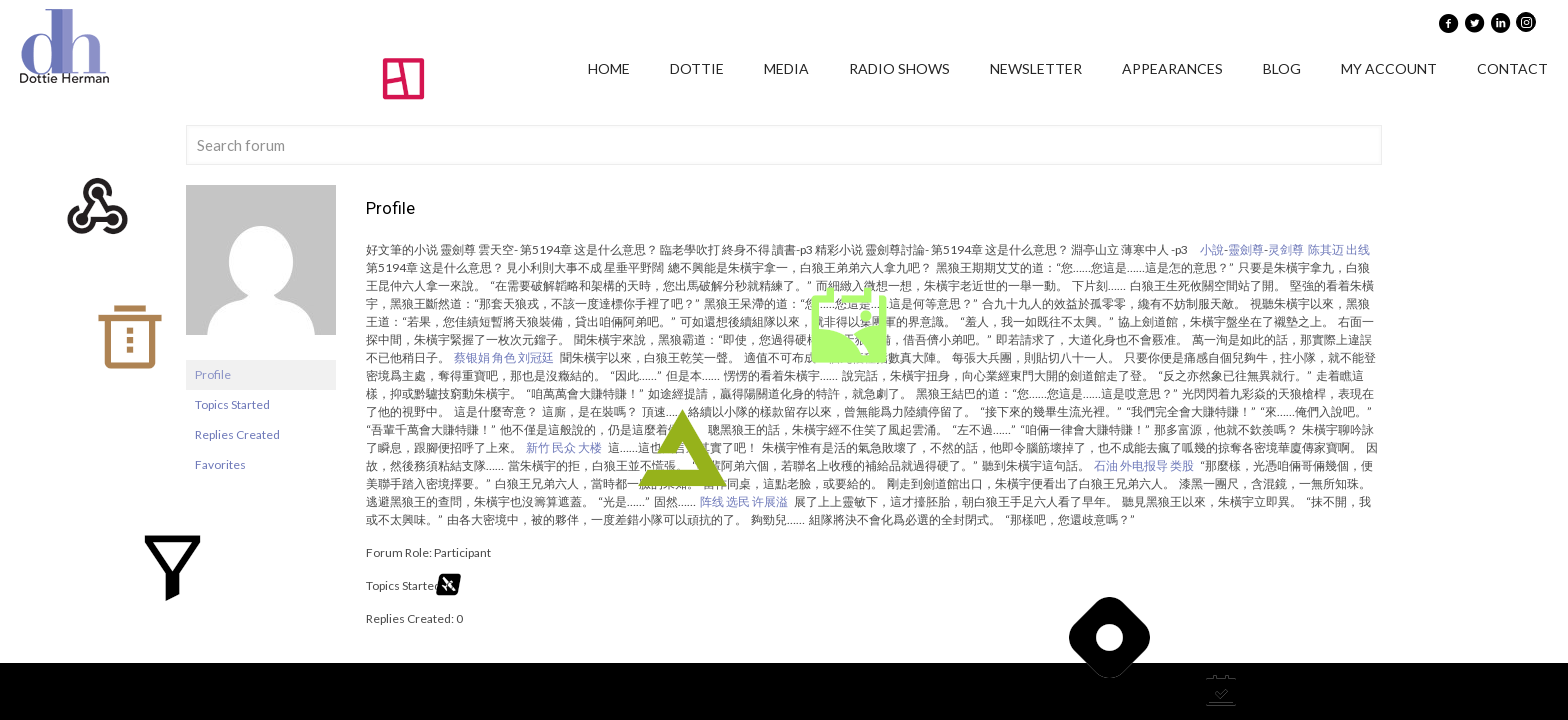 This screenshot has height=720, width=1568. Describe the element at coordinates (1109, 637) in the screenshot. I see `open Hashnode blogging platform` at that location.